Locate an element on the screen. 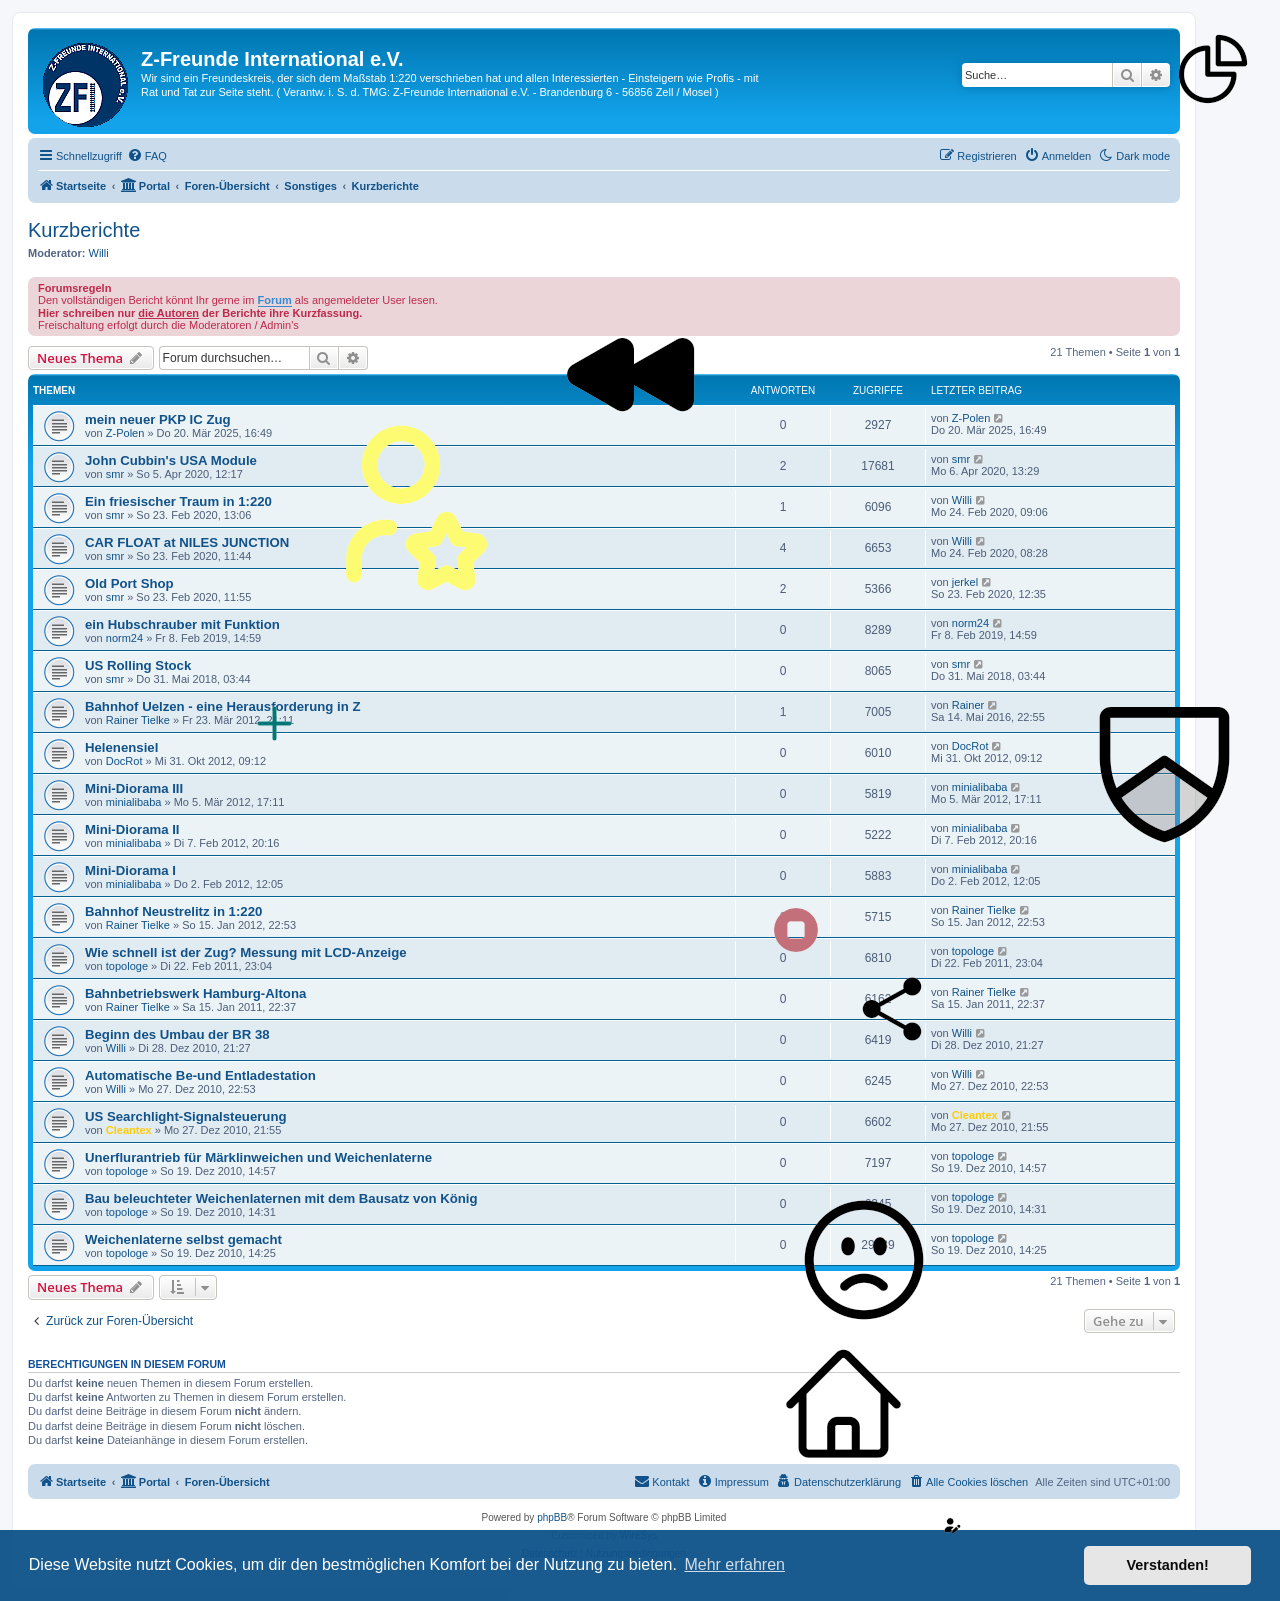  navigate to home screen is located at coordinates (843, 1404).